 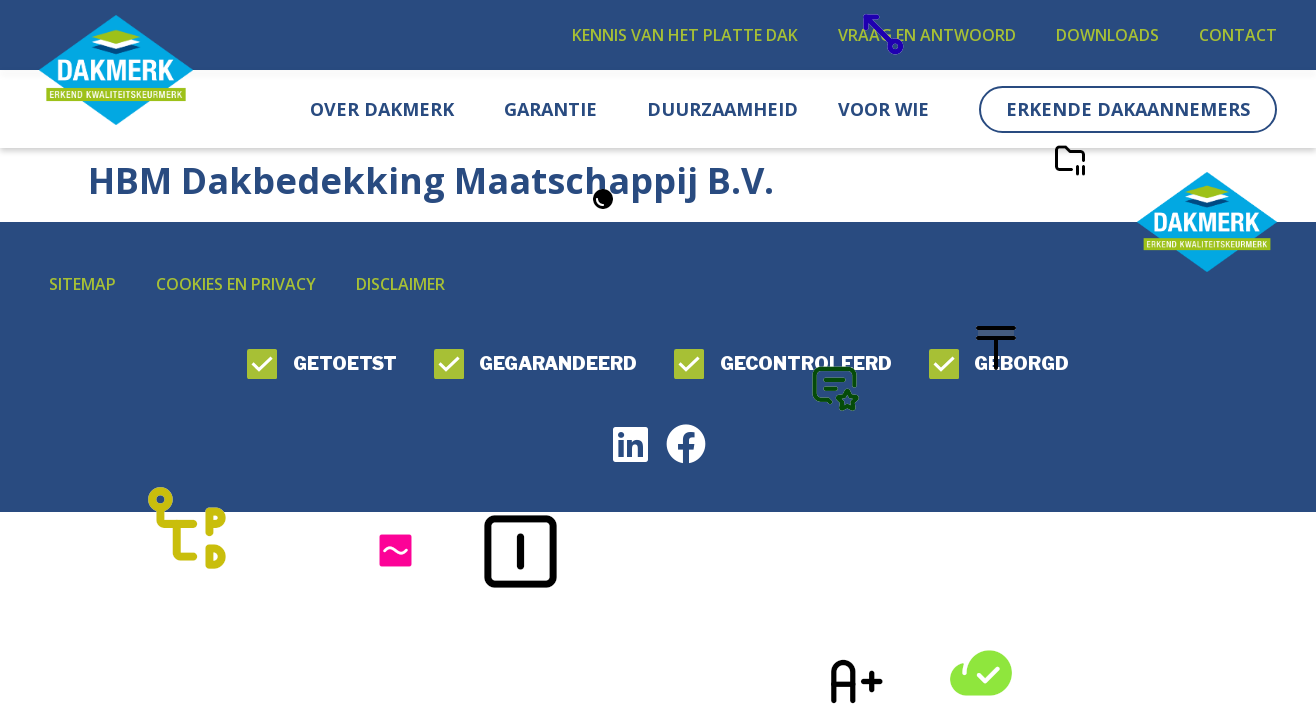 I want to click on pause folder sync or backup, so click(x=1070, y=159).